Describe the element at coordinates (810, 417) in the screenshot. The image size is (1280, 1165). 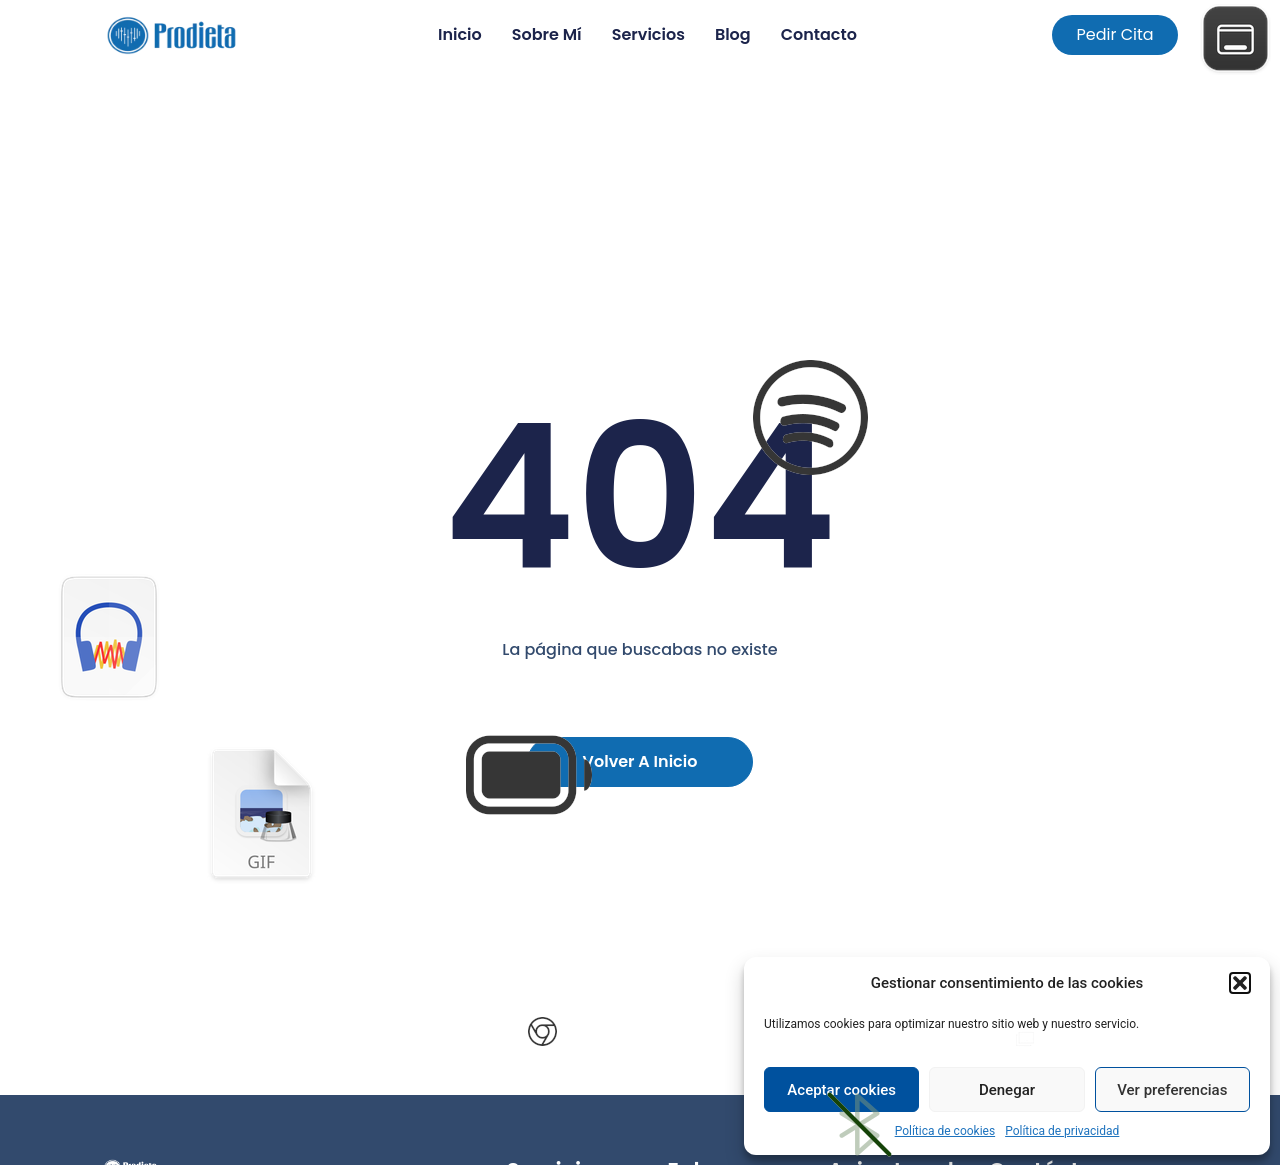
I see `open spotify` at that location.